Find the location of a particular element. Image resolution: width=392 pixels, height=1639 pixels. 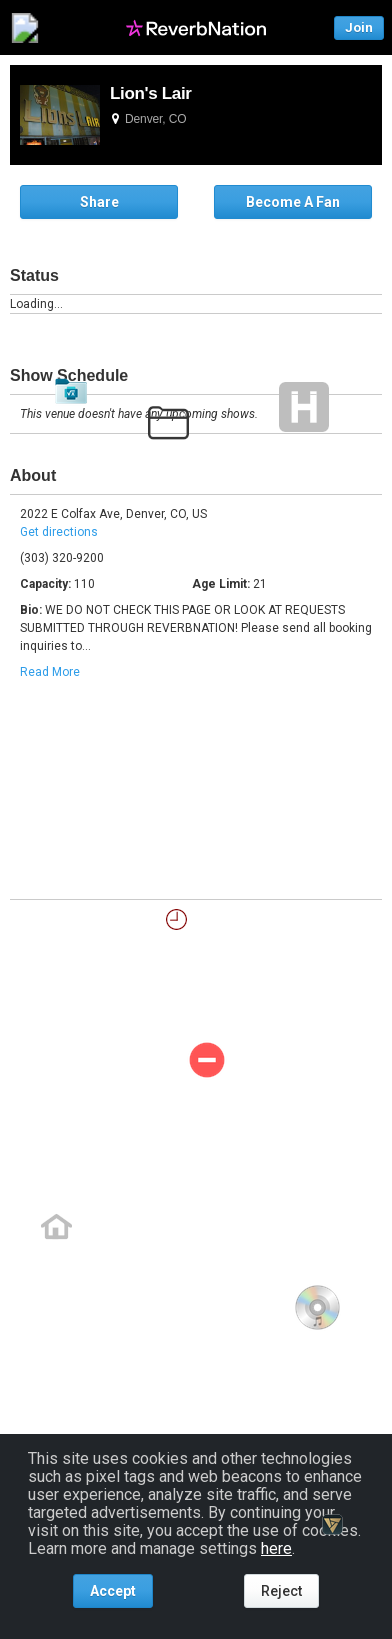

audio CD or music disc detected is located at coordinates (317, 1307).